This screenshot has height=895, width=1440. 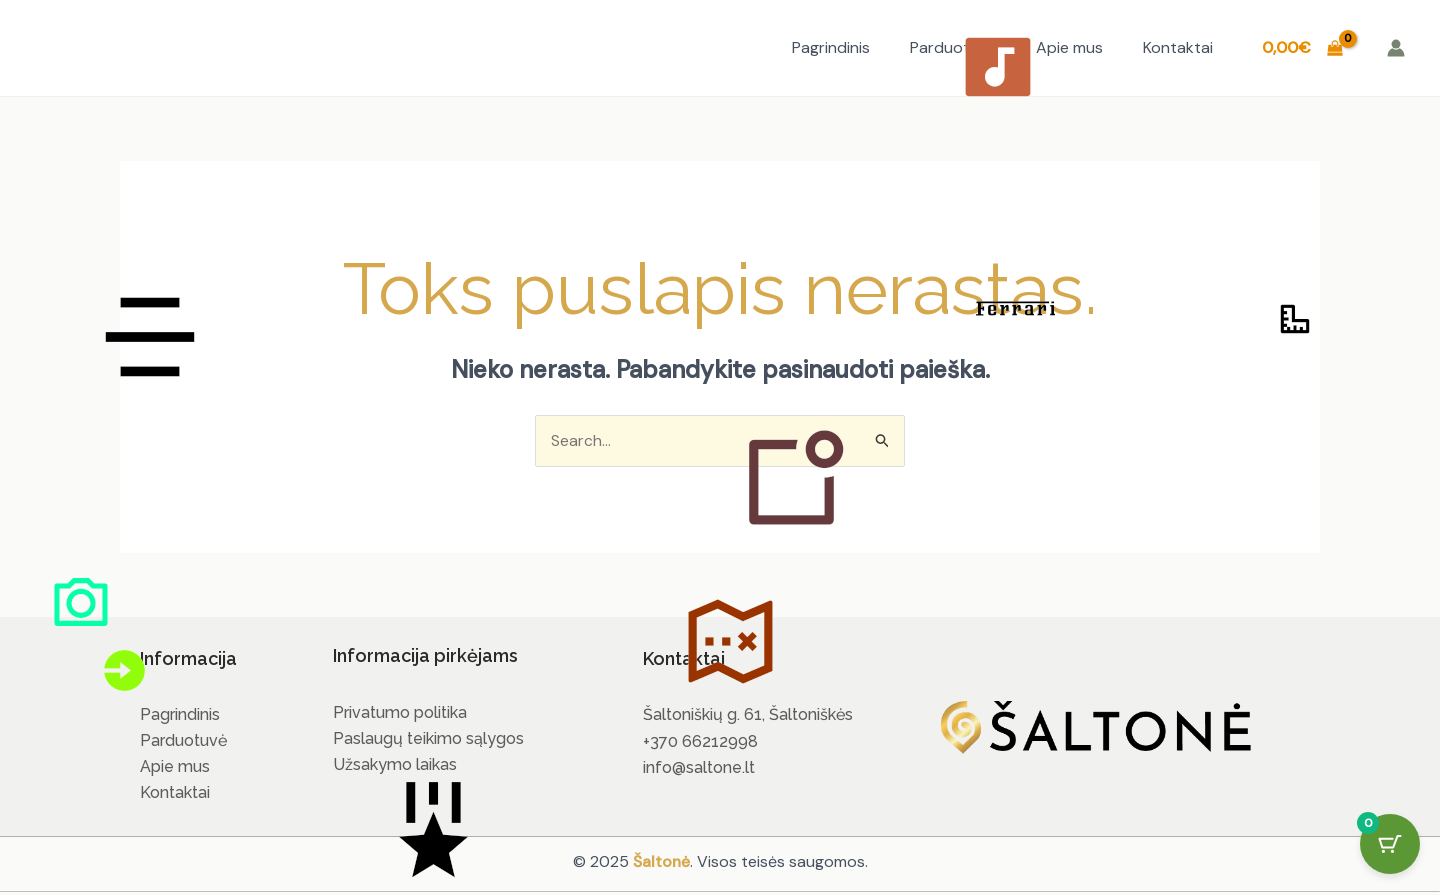 I want to click on indicates new notifications or alerts, so click(x=791, y=477).